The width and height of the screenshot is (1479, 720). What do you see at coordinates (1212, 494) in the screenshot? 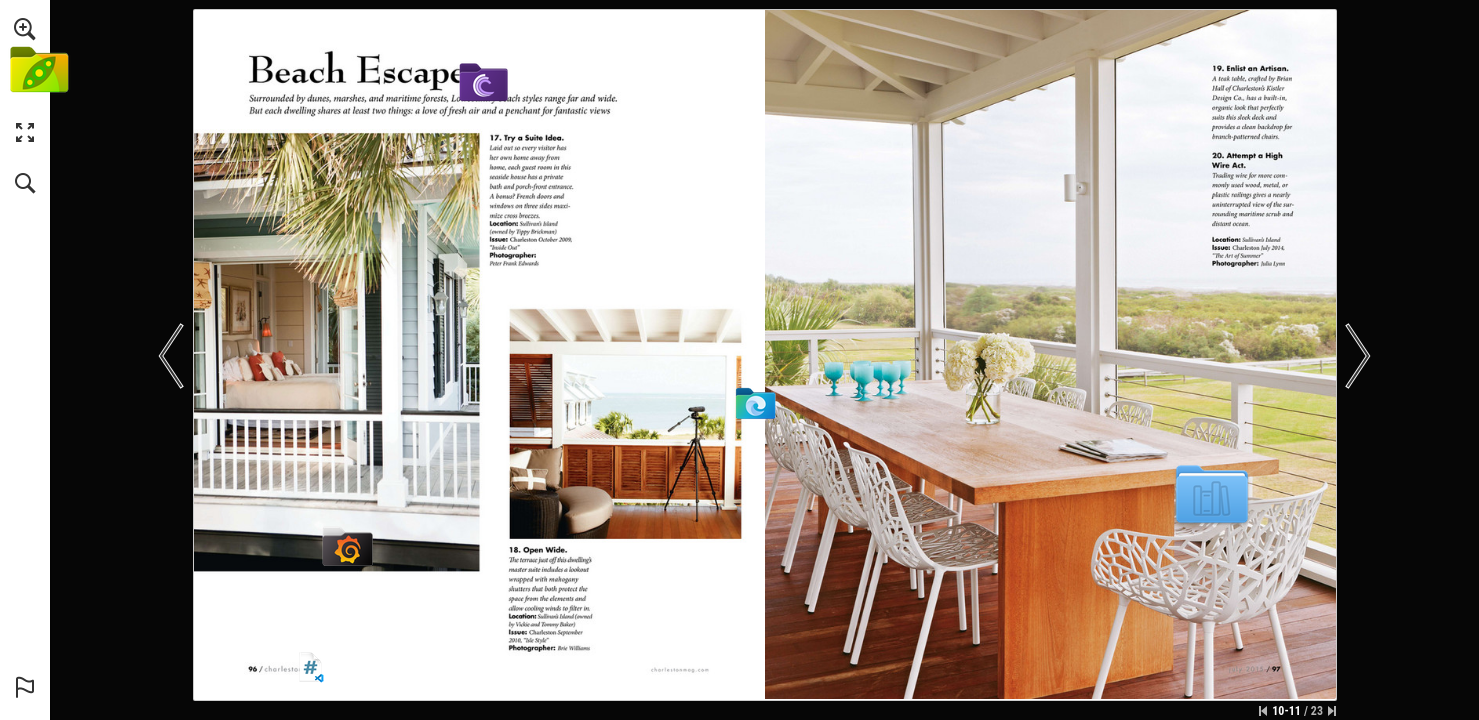
I see `open media library folder` at bounding box center [1212, 494].